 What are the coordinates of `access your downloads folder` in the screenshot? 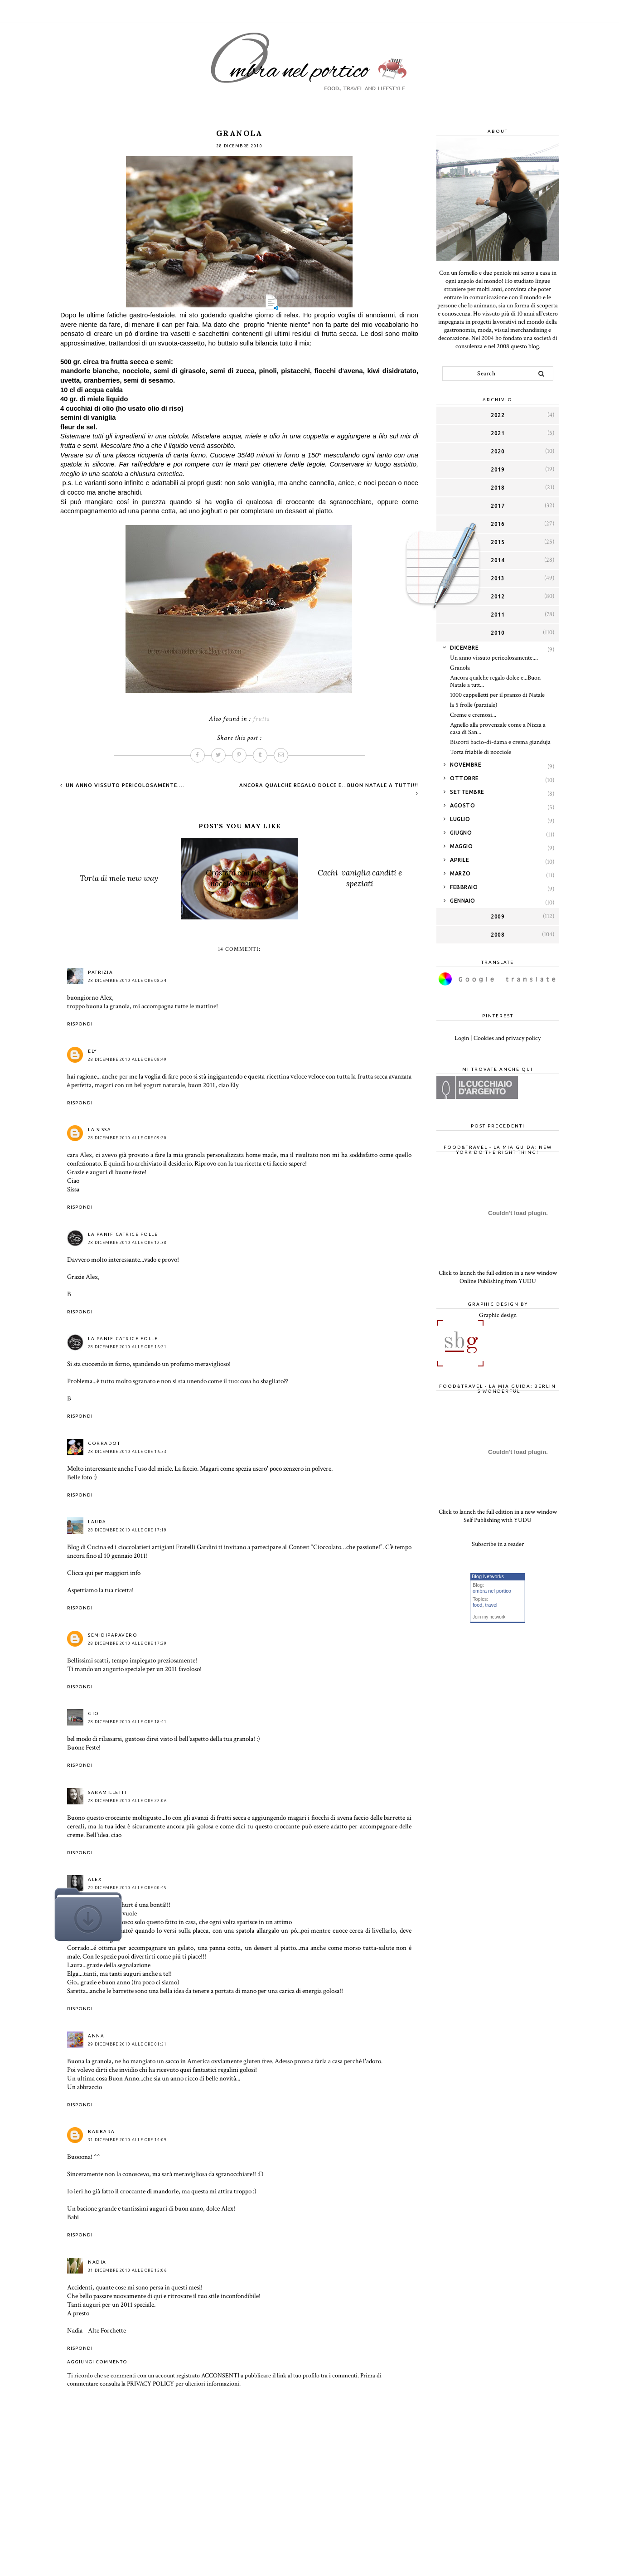 It's located at (88, 1914).